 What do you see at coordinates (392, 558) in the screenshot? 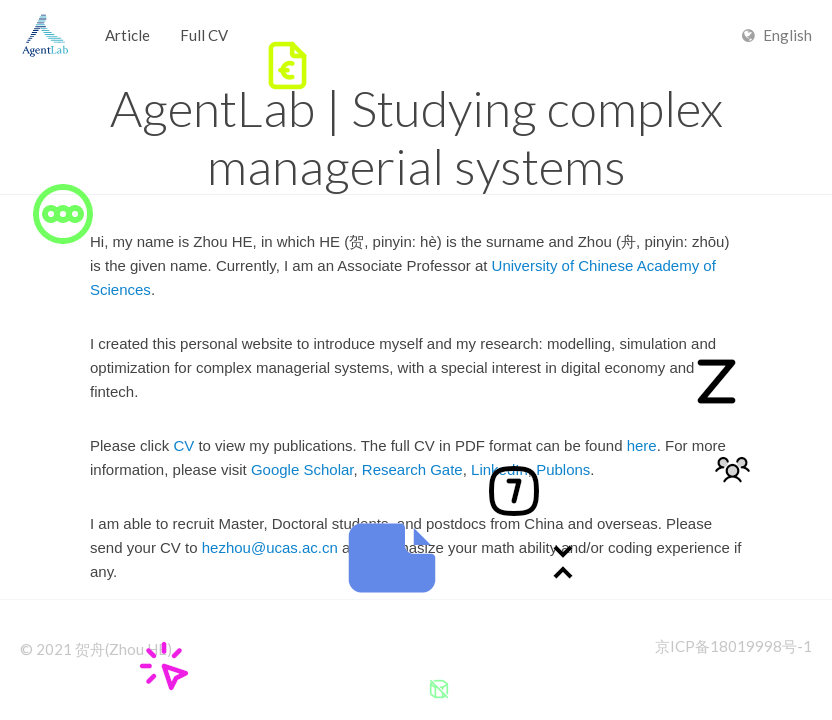
I see `view document in landscape orientation` at bounding box center [392, 558].